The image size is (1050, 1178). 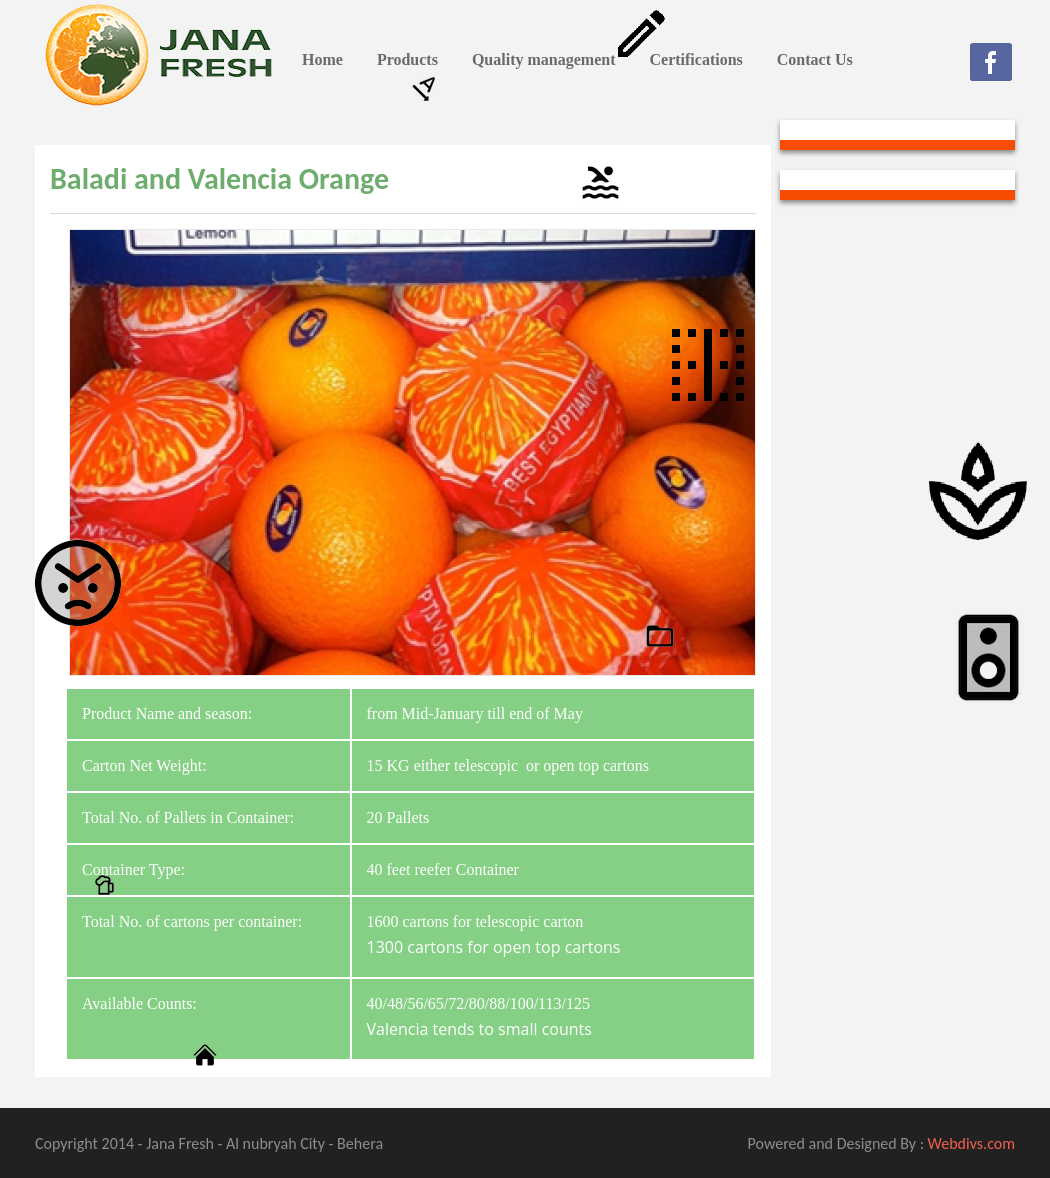 I want to click on open a folder to view its contents, so click(x=660, y=636).